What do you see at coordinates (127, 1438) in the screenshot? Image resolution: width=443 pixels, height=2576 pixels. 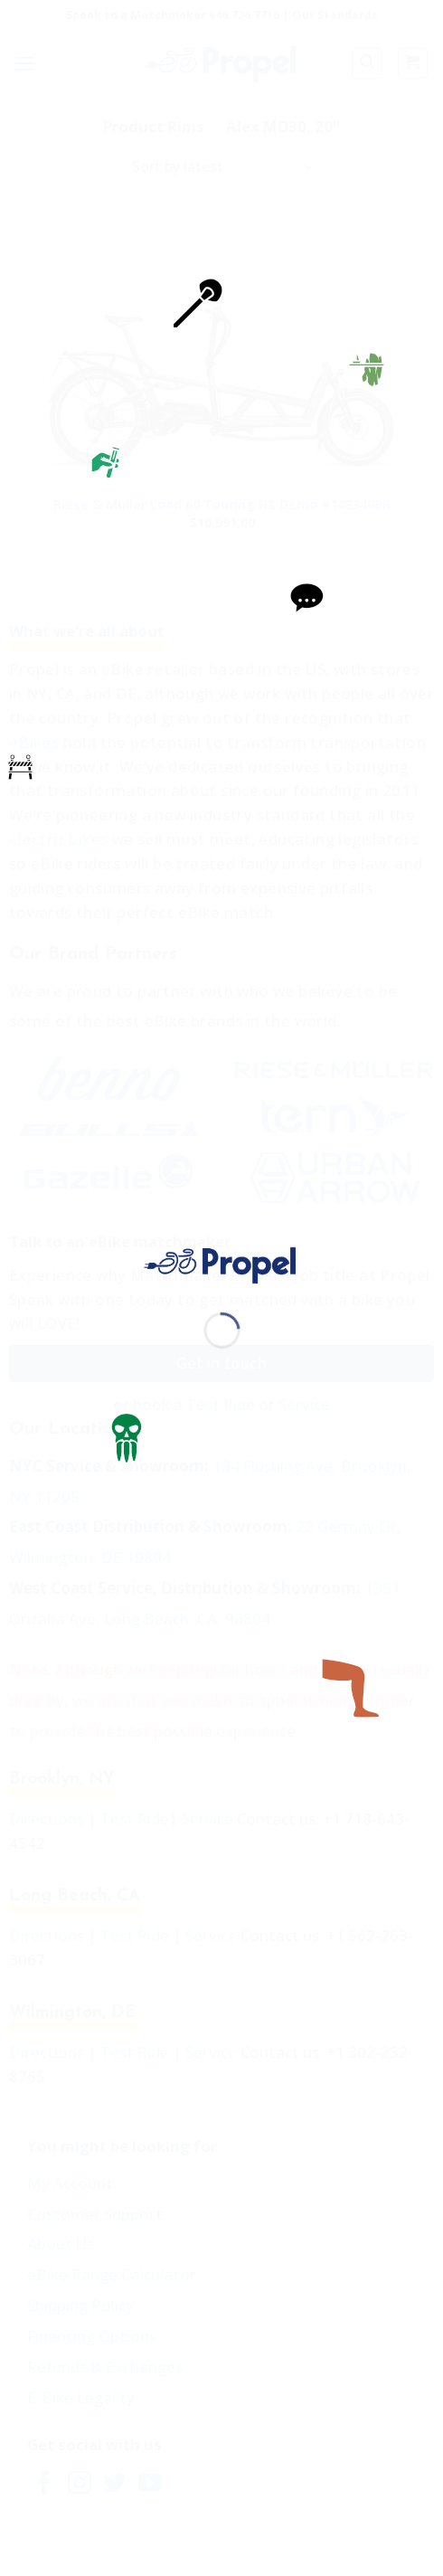 I see `indicates danger or deadly hazard in game` at bounding box center [127, 1438].